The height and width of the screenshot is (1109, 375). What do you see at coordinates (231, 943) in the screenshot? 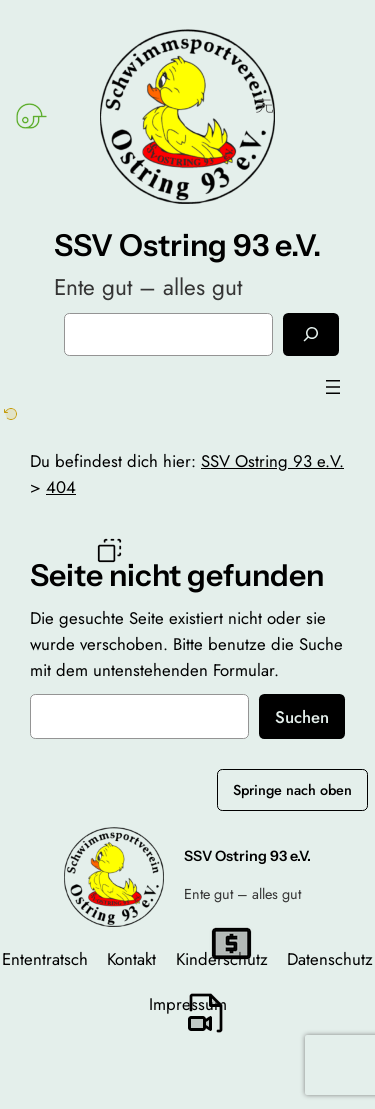
I see `find nearby ATMs or cash machines` at bounding box center [231, 943].